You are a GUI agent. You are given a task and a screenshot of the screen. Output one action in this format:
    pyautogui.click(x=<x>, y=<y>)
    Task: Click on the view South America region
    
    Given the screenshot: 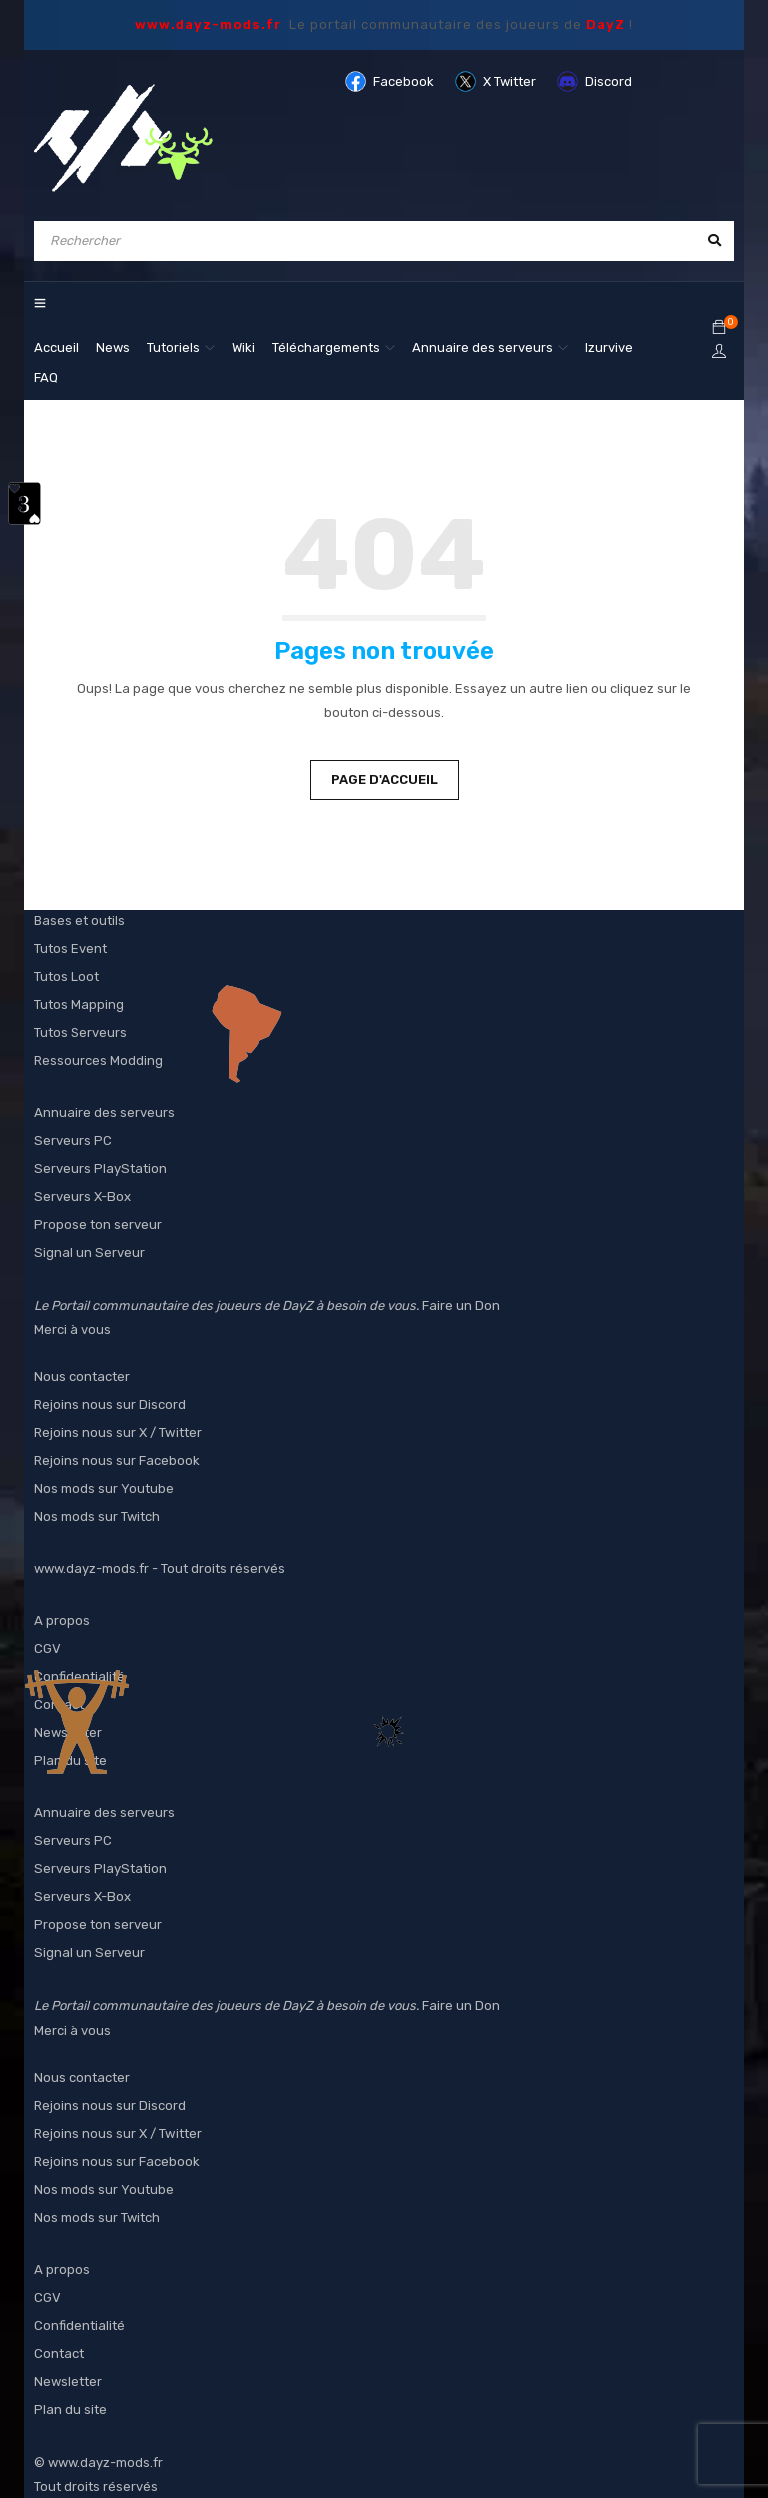 What is the action you would take?
    pyautogui.click(x=247, y=1034)
    